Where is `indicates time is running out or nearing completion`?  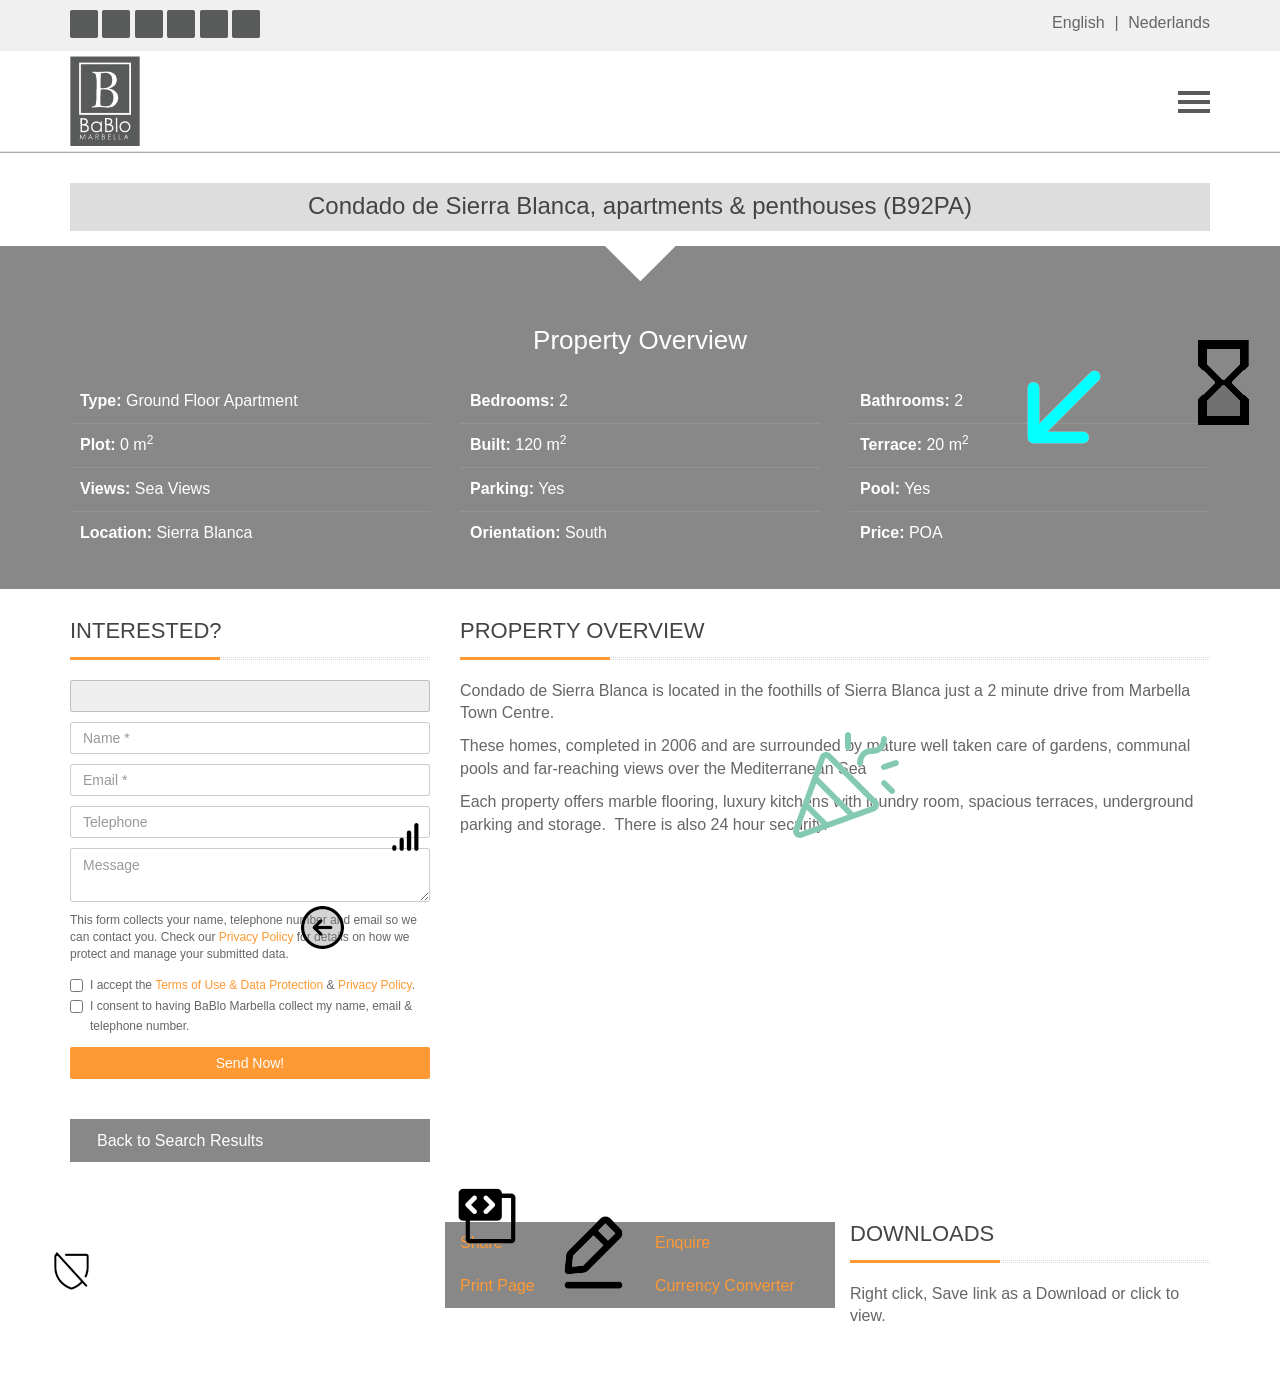 indicates time is running out or nearing completion is located at coordinates (1223, 382).